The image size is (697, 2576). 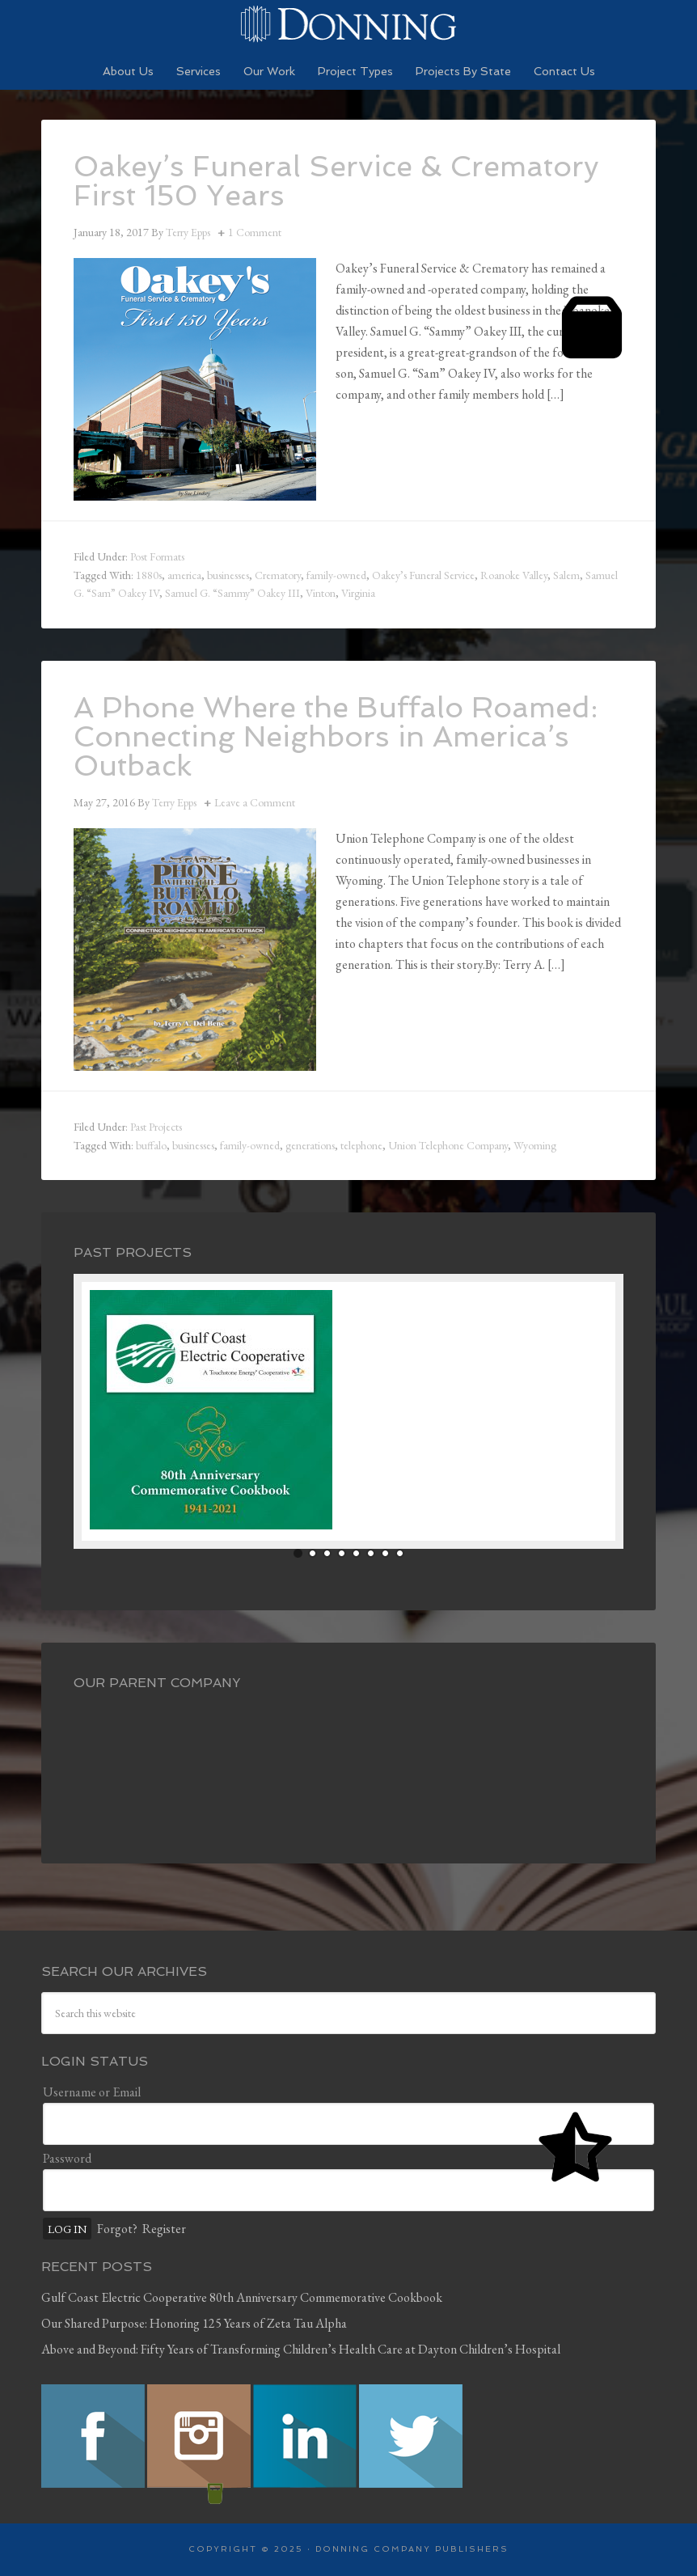 What do you see at coordinates (592, 328) in the screenshot?
I see `view package or shipment details` at bounding box center [592, 328].